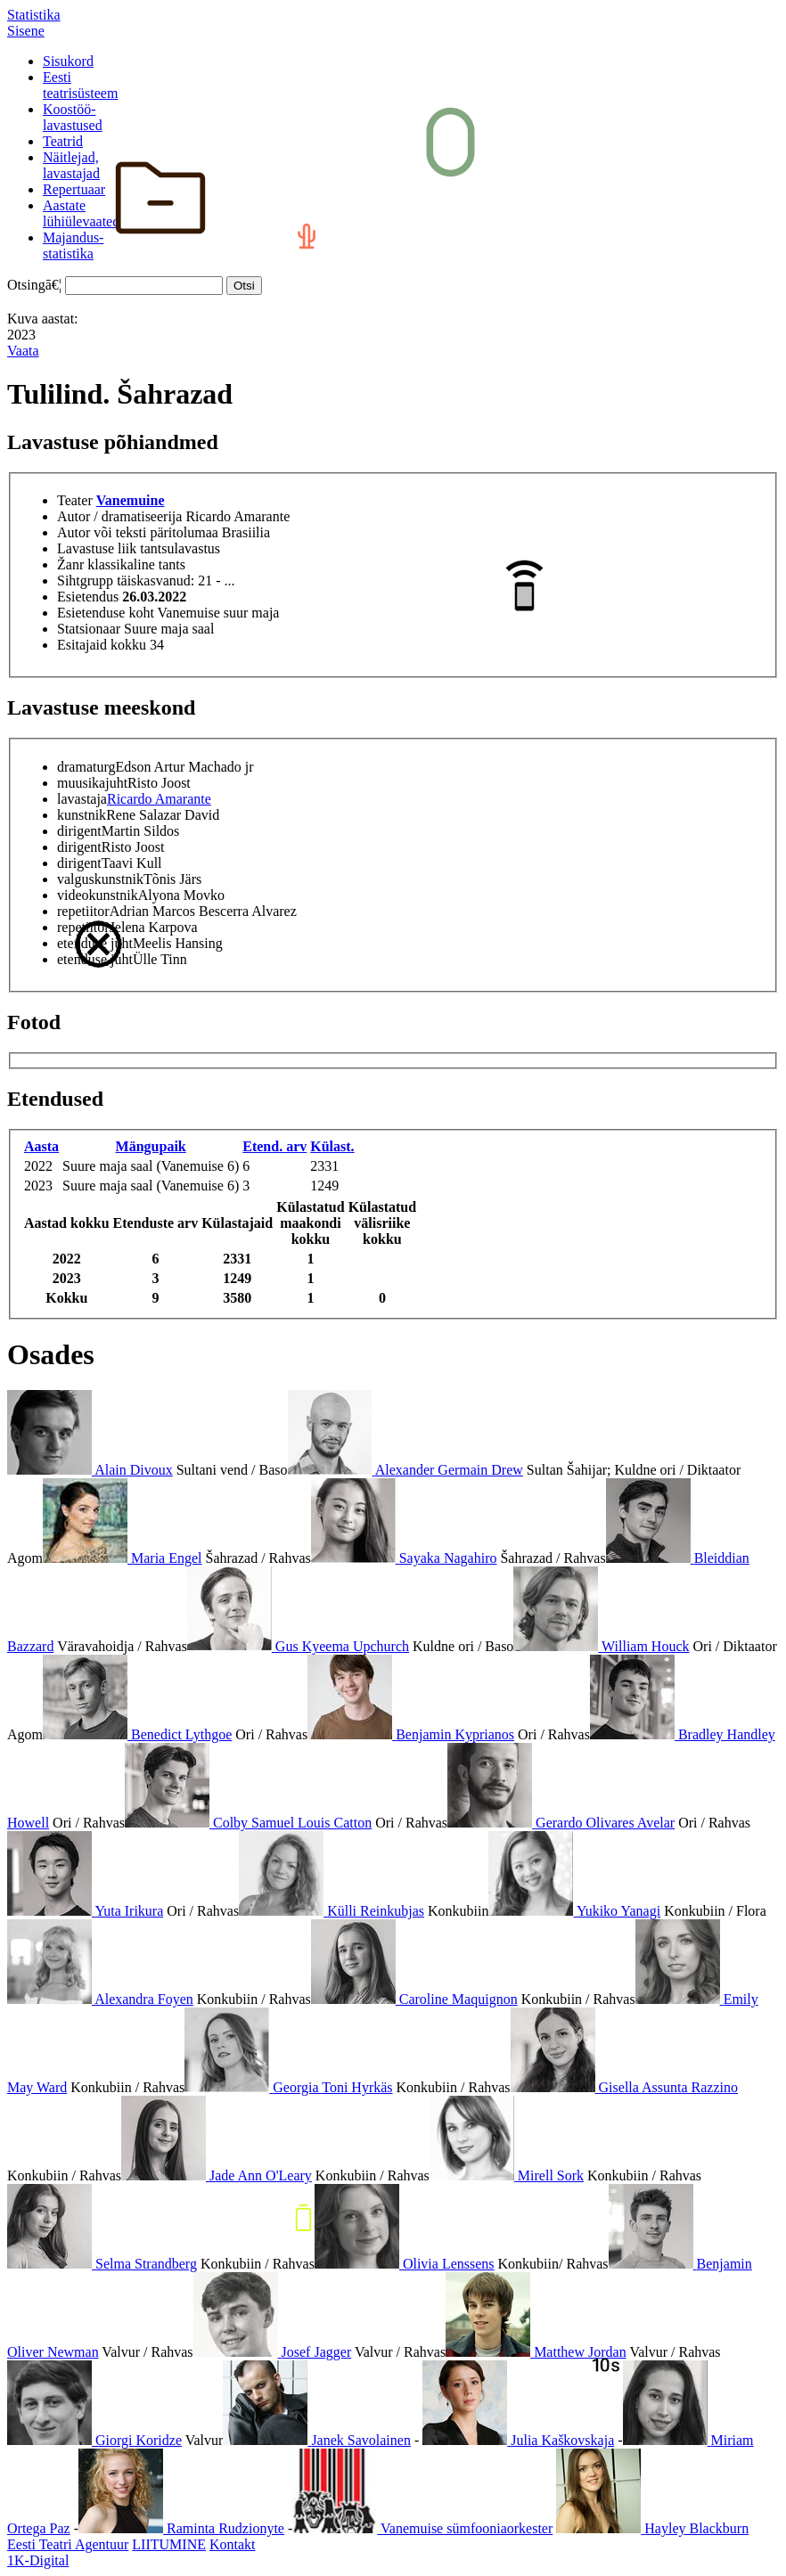  What do you see at coordinates (303, 2218) in the screenshot?
I see `indicates empty or depleted battery` at bounding box center [303, 2218].